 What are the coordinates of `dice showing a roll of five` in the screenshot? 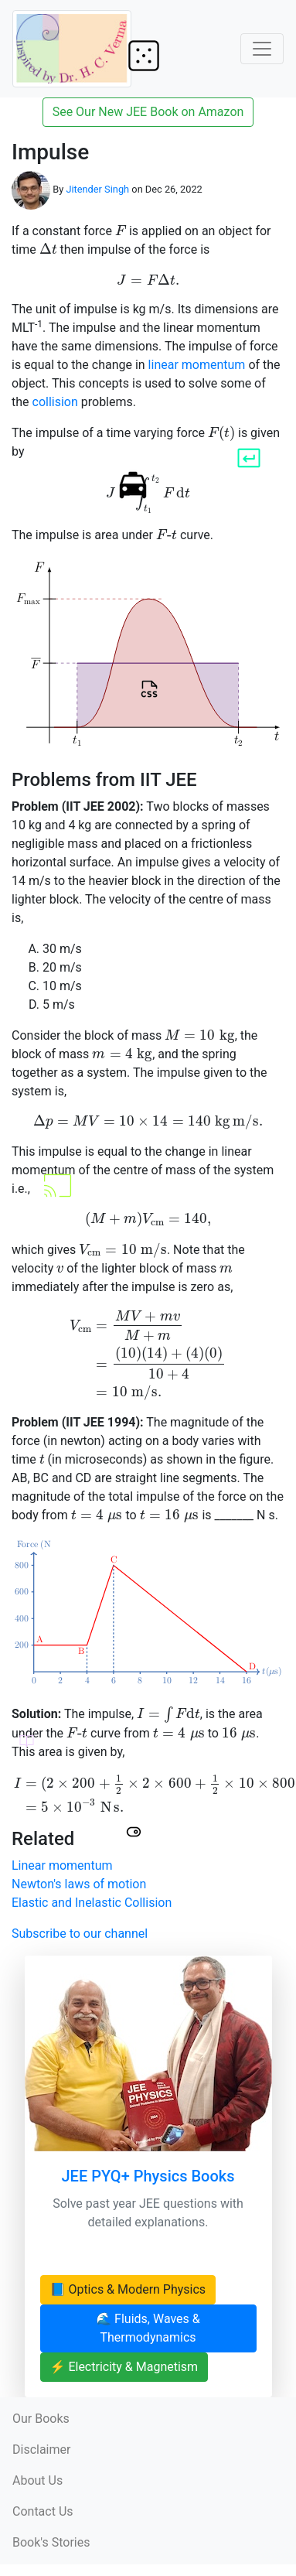 It's located at (144, 56).